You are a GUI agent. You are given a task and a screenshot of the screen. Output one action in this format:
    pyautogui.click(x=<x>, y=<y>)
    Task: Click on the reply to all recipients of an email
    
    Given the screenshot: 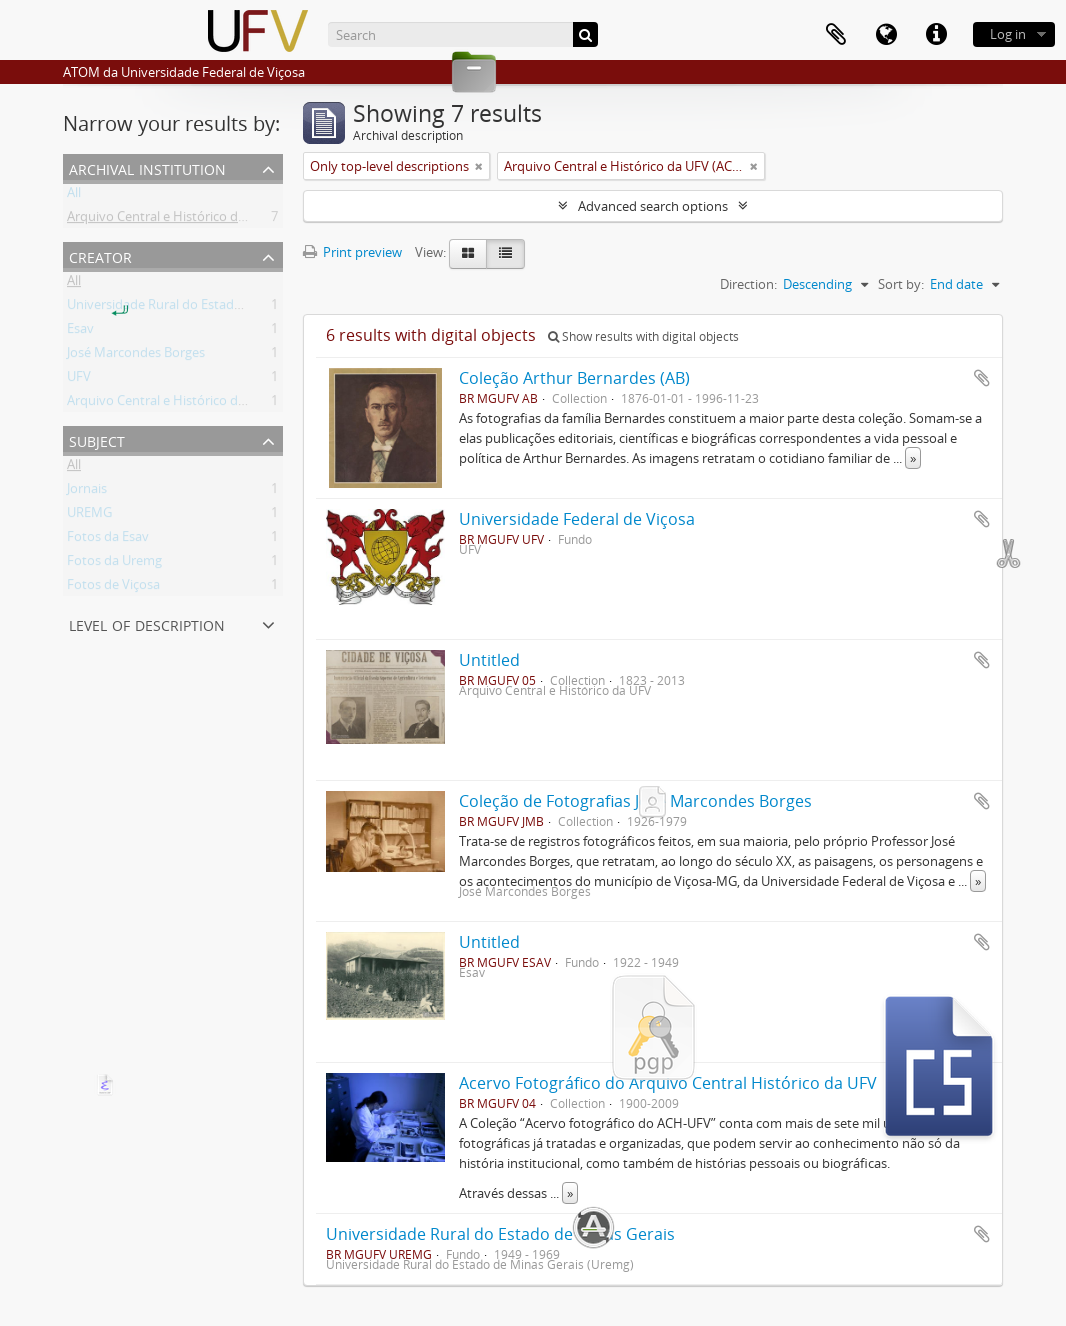 What is the action you would take?
    pyautogui.click(x=119, y=309)
    